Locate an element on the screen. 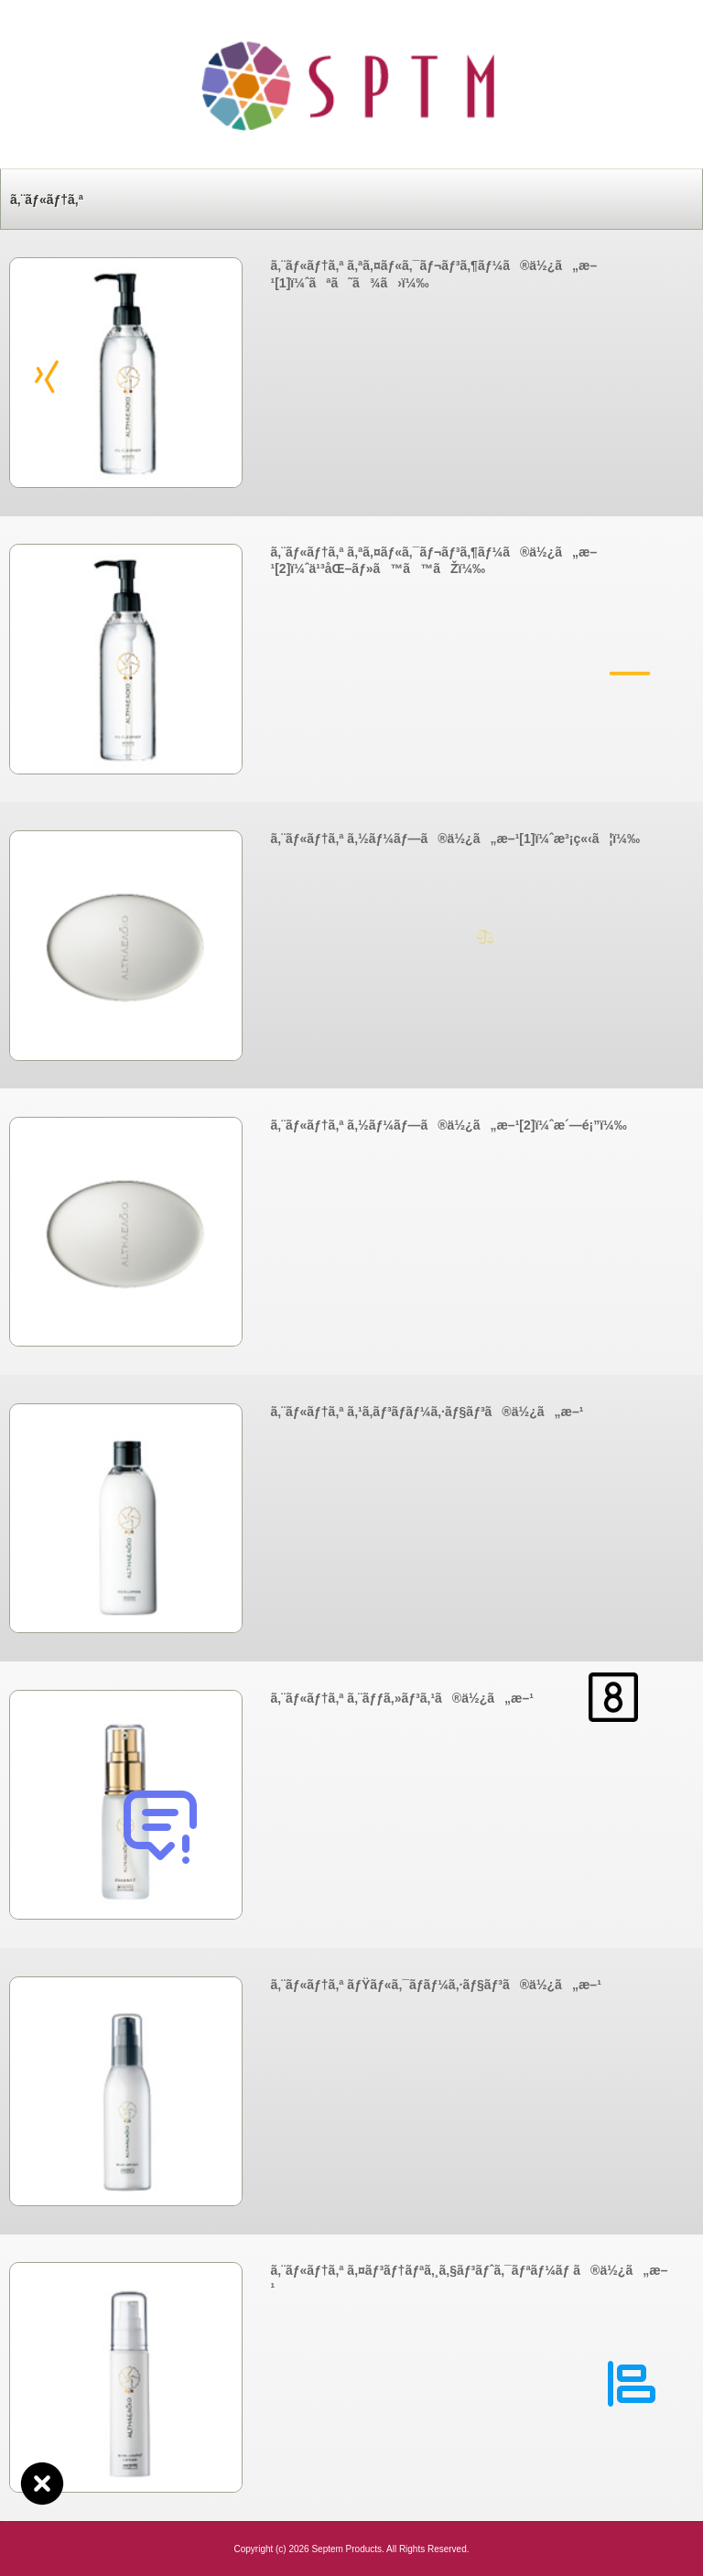 The width and height of the screenshot is (703, 2576). minimize the current window is located at coordinates (630, 660).